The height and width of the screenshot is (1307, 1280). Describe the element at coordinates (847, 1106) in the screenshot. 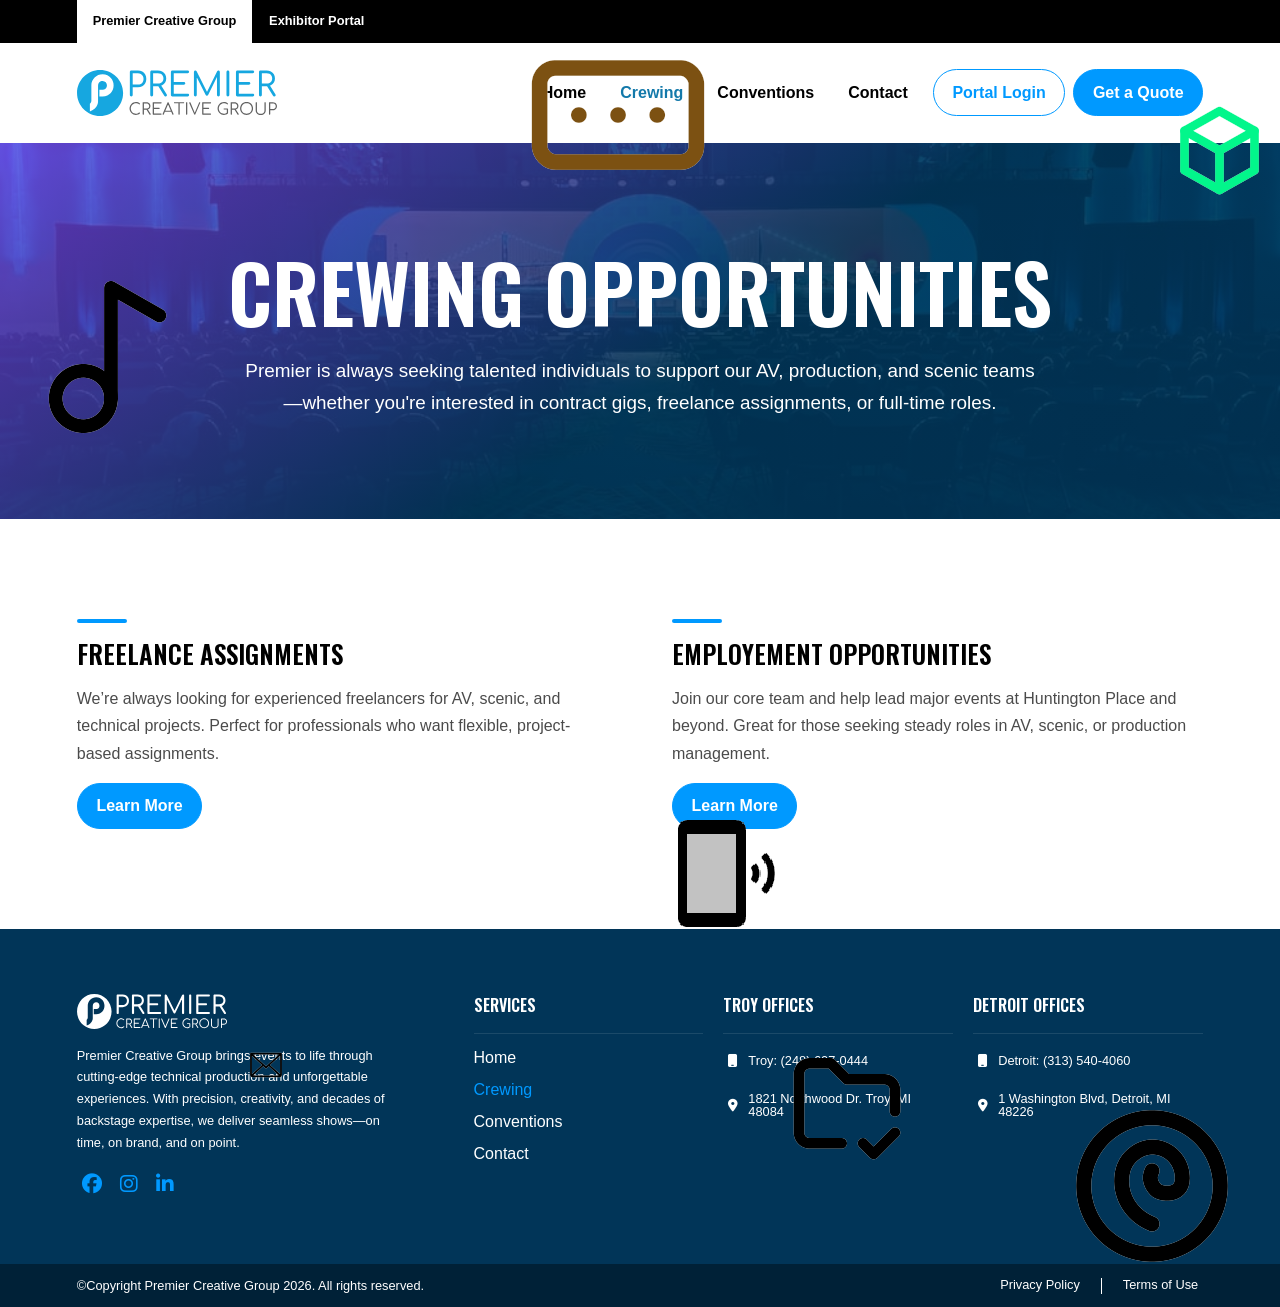

I see `folder successfully verified or validated` at that location.